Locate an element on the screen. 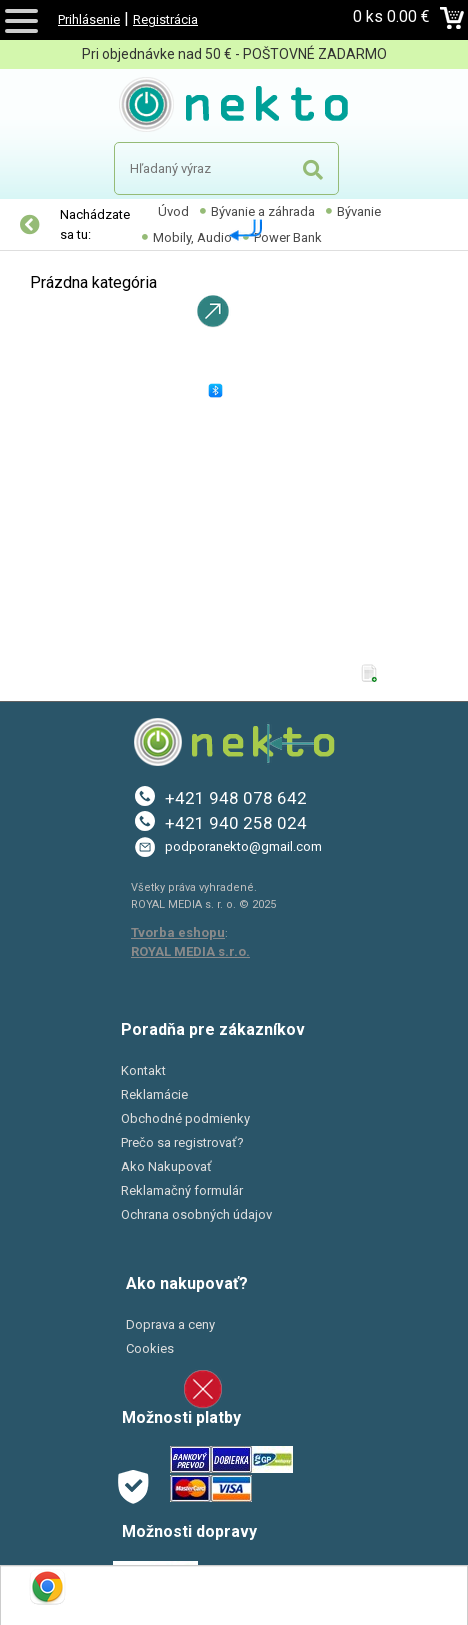  transfer files wirelessly via bluetooth is located at coordinates (215, 390).